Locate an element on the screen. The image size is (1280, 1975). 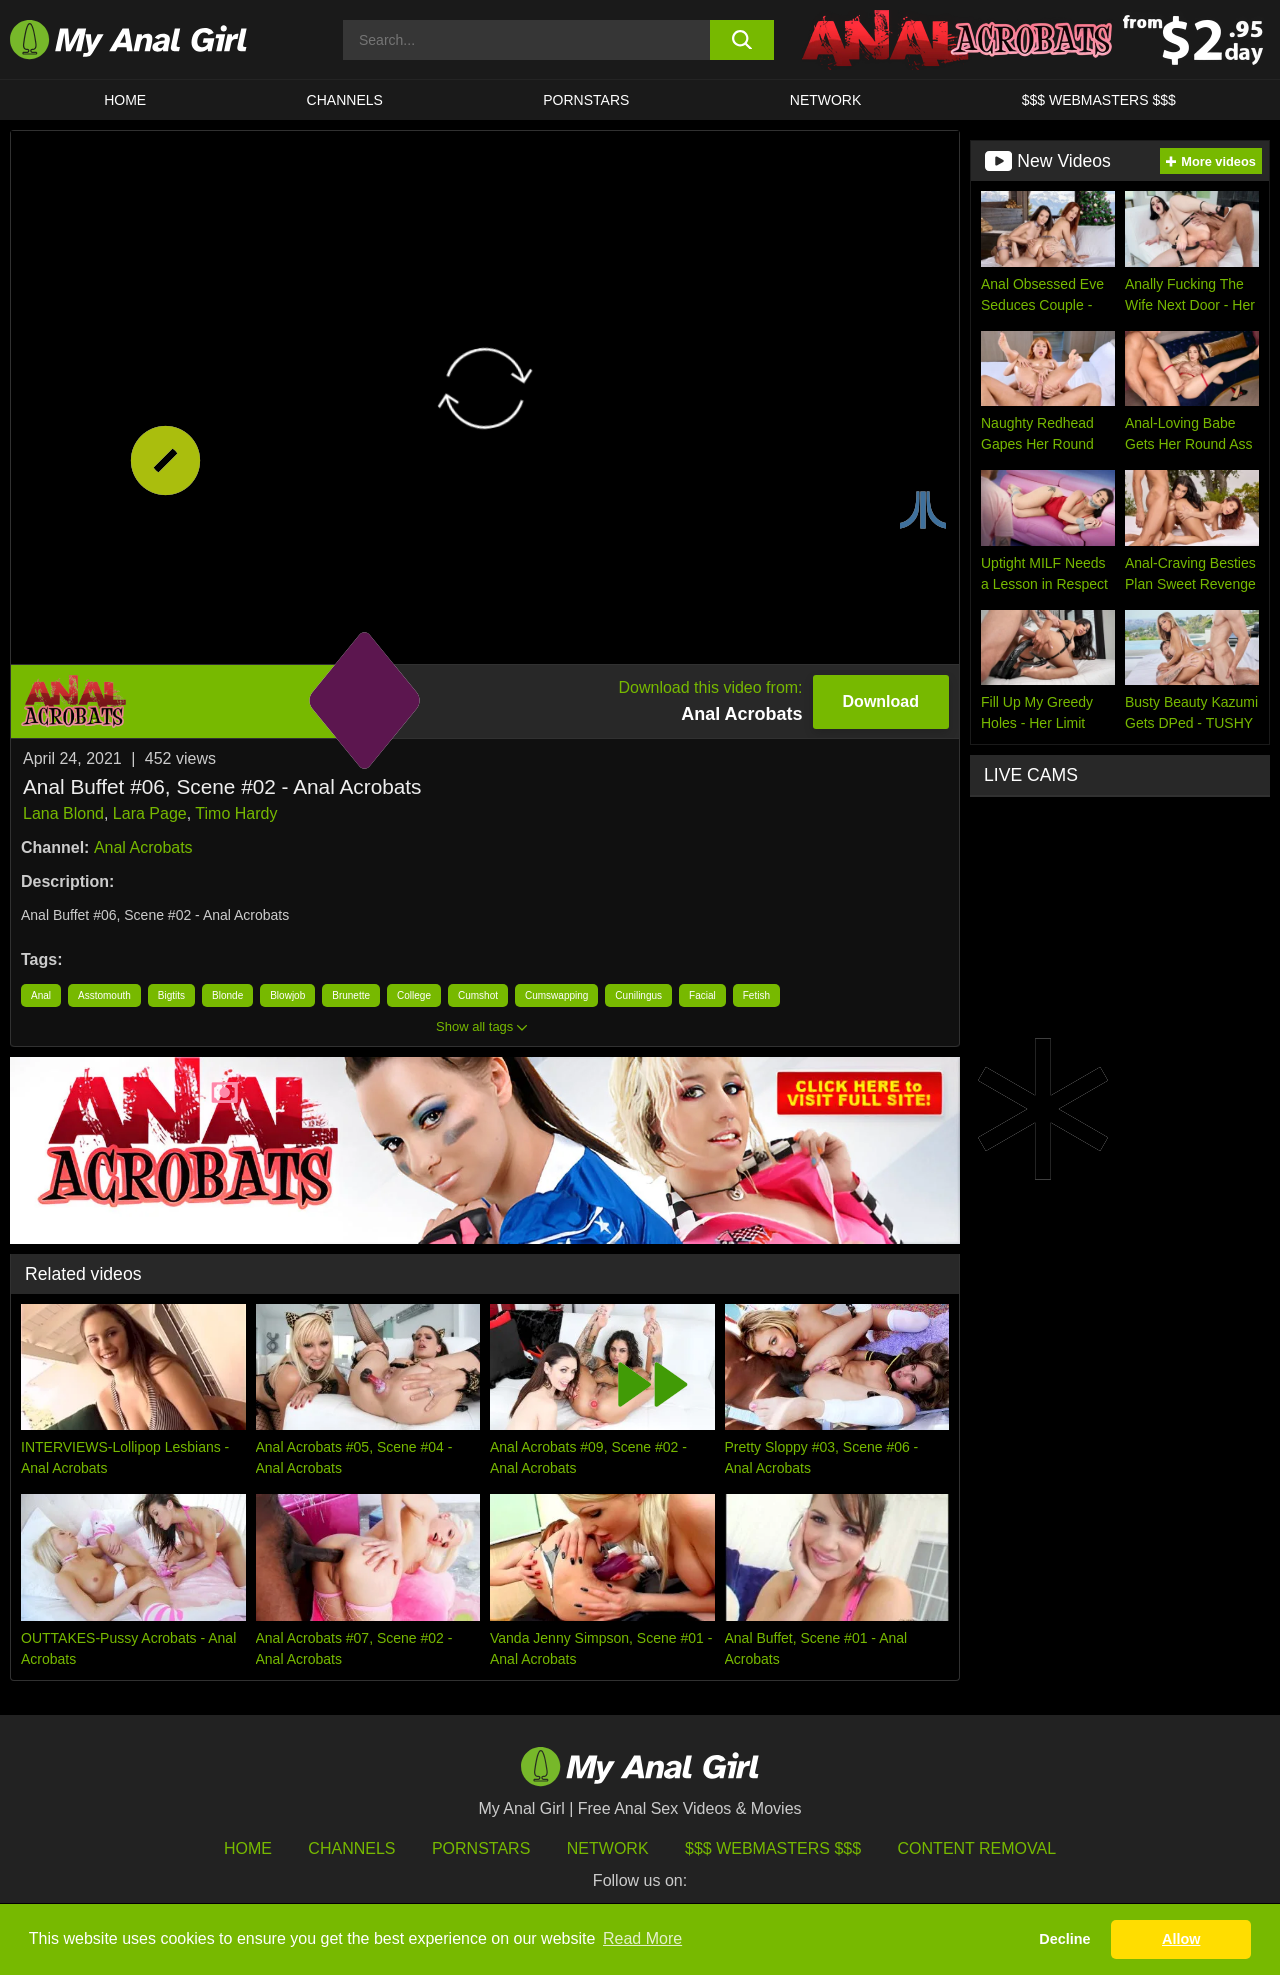
diamond suit symbol for card games is located at coordinates (364, 700).